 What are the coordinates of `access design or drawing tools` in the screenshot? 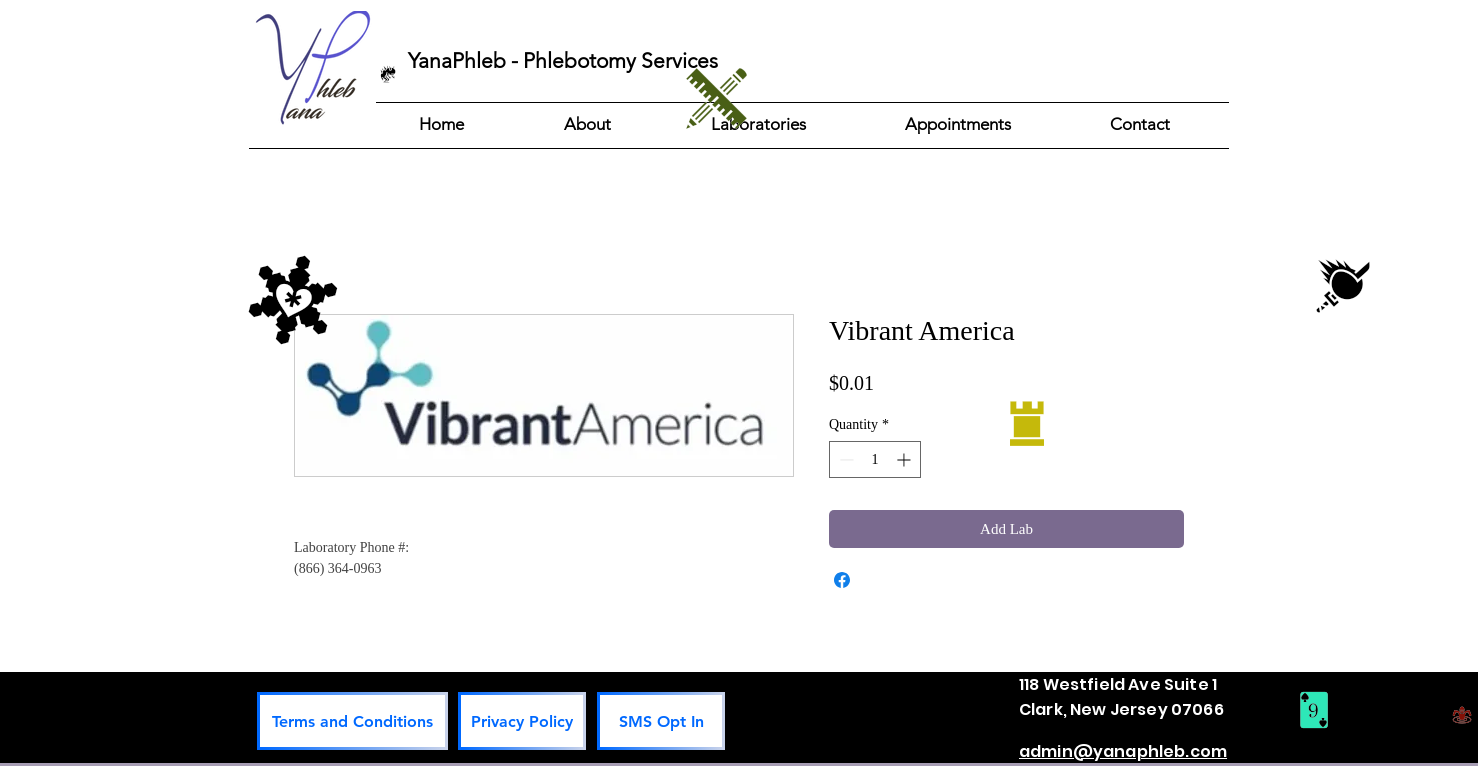 It's located at (716, 98).